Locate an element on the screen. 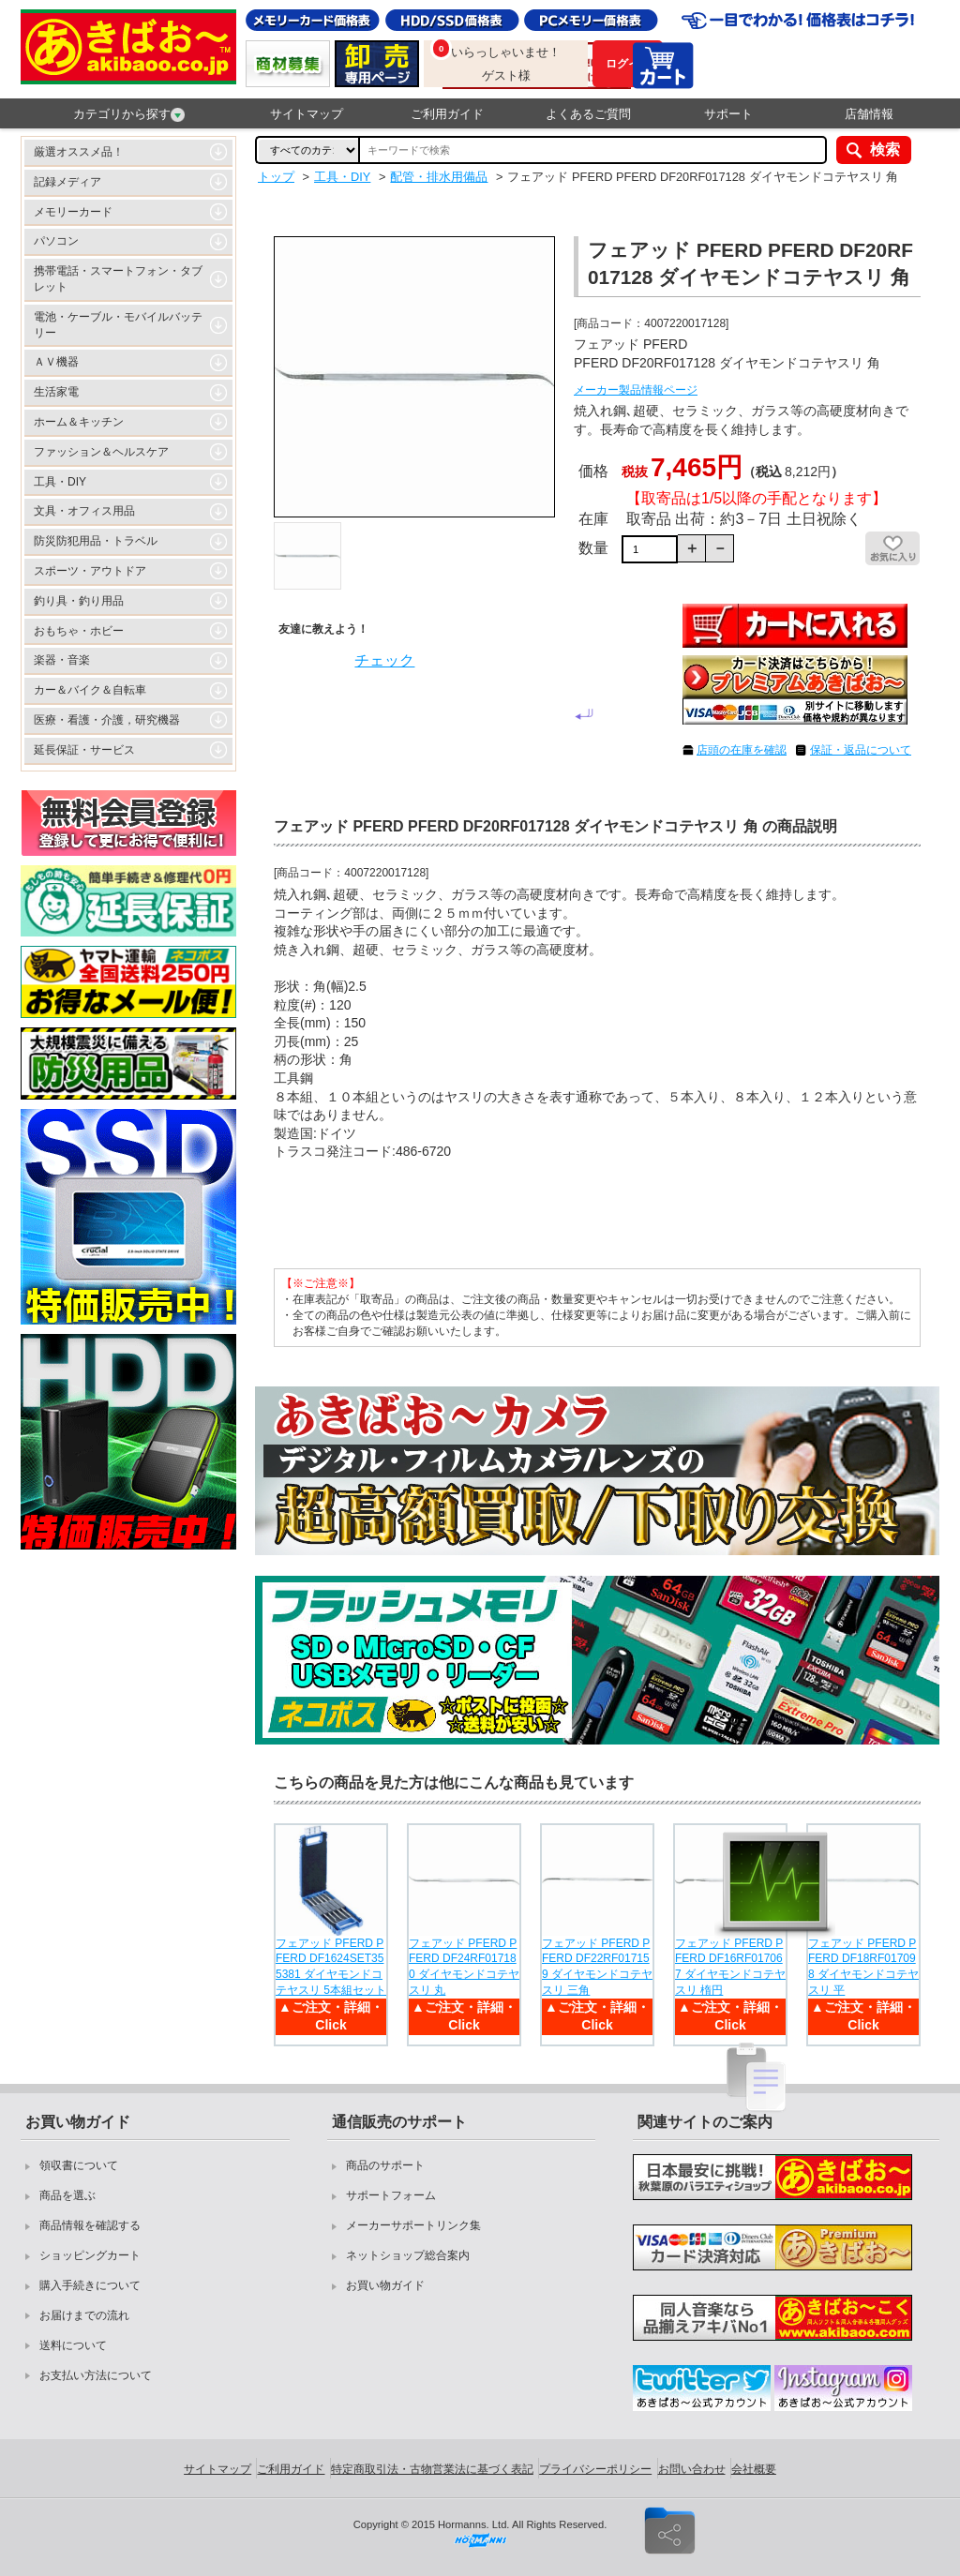 This screenshot has height=2576, width=960. reply to all recipients of an email is located at coordinates (583, 712).